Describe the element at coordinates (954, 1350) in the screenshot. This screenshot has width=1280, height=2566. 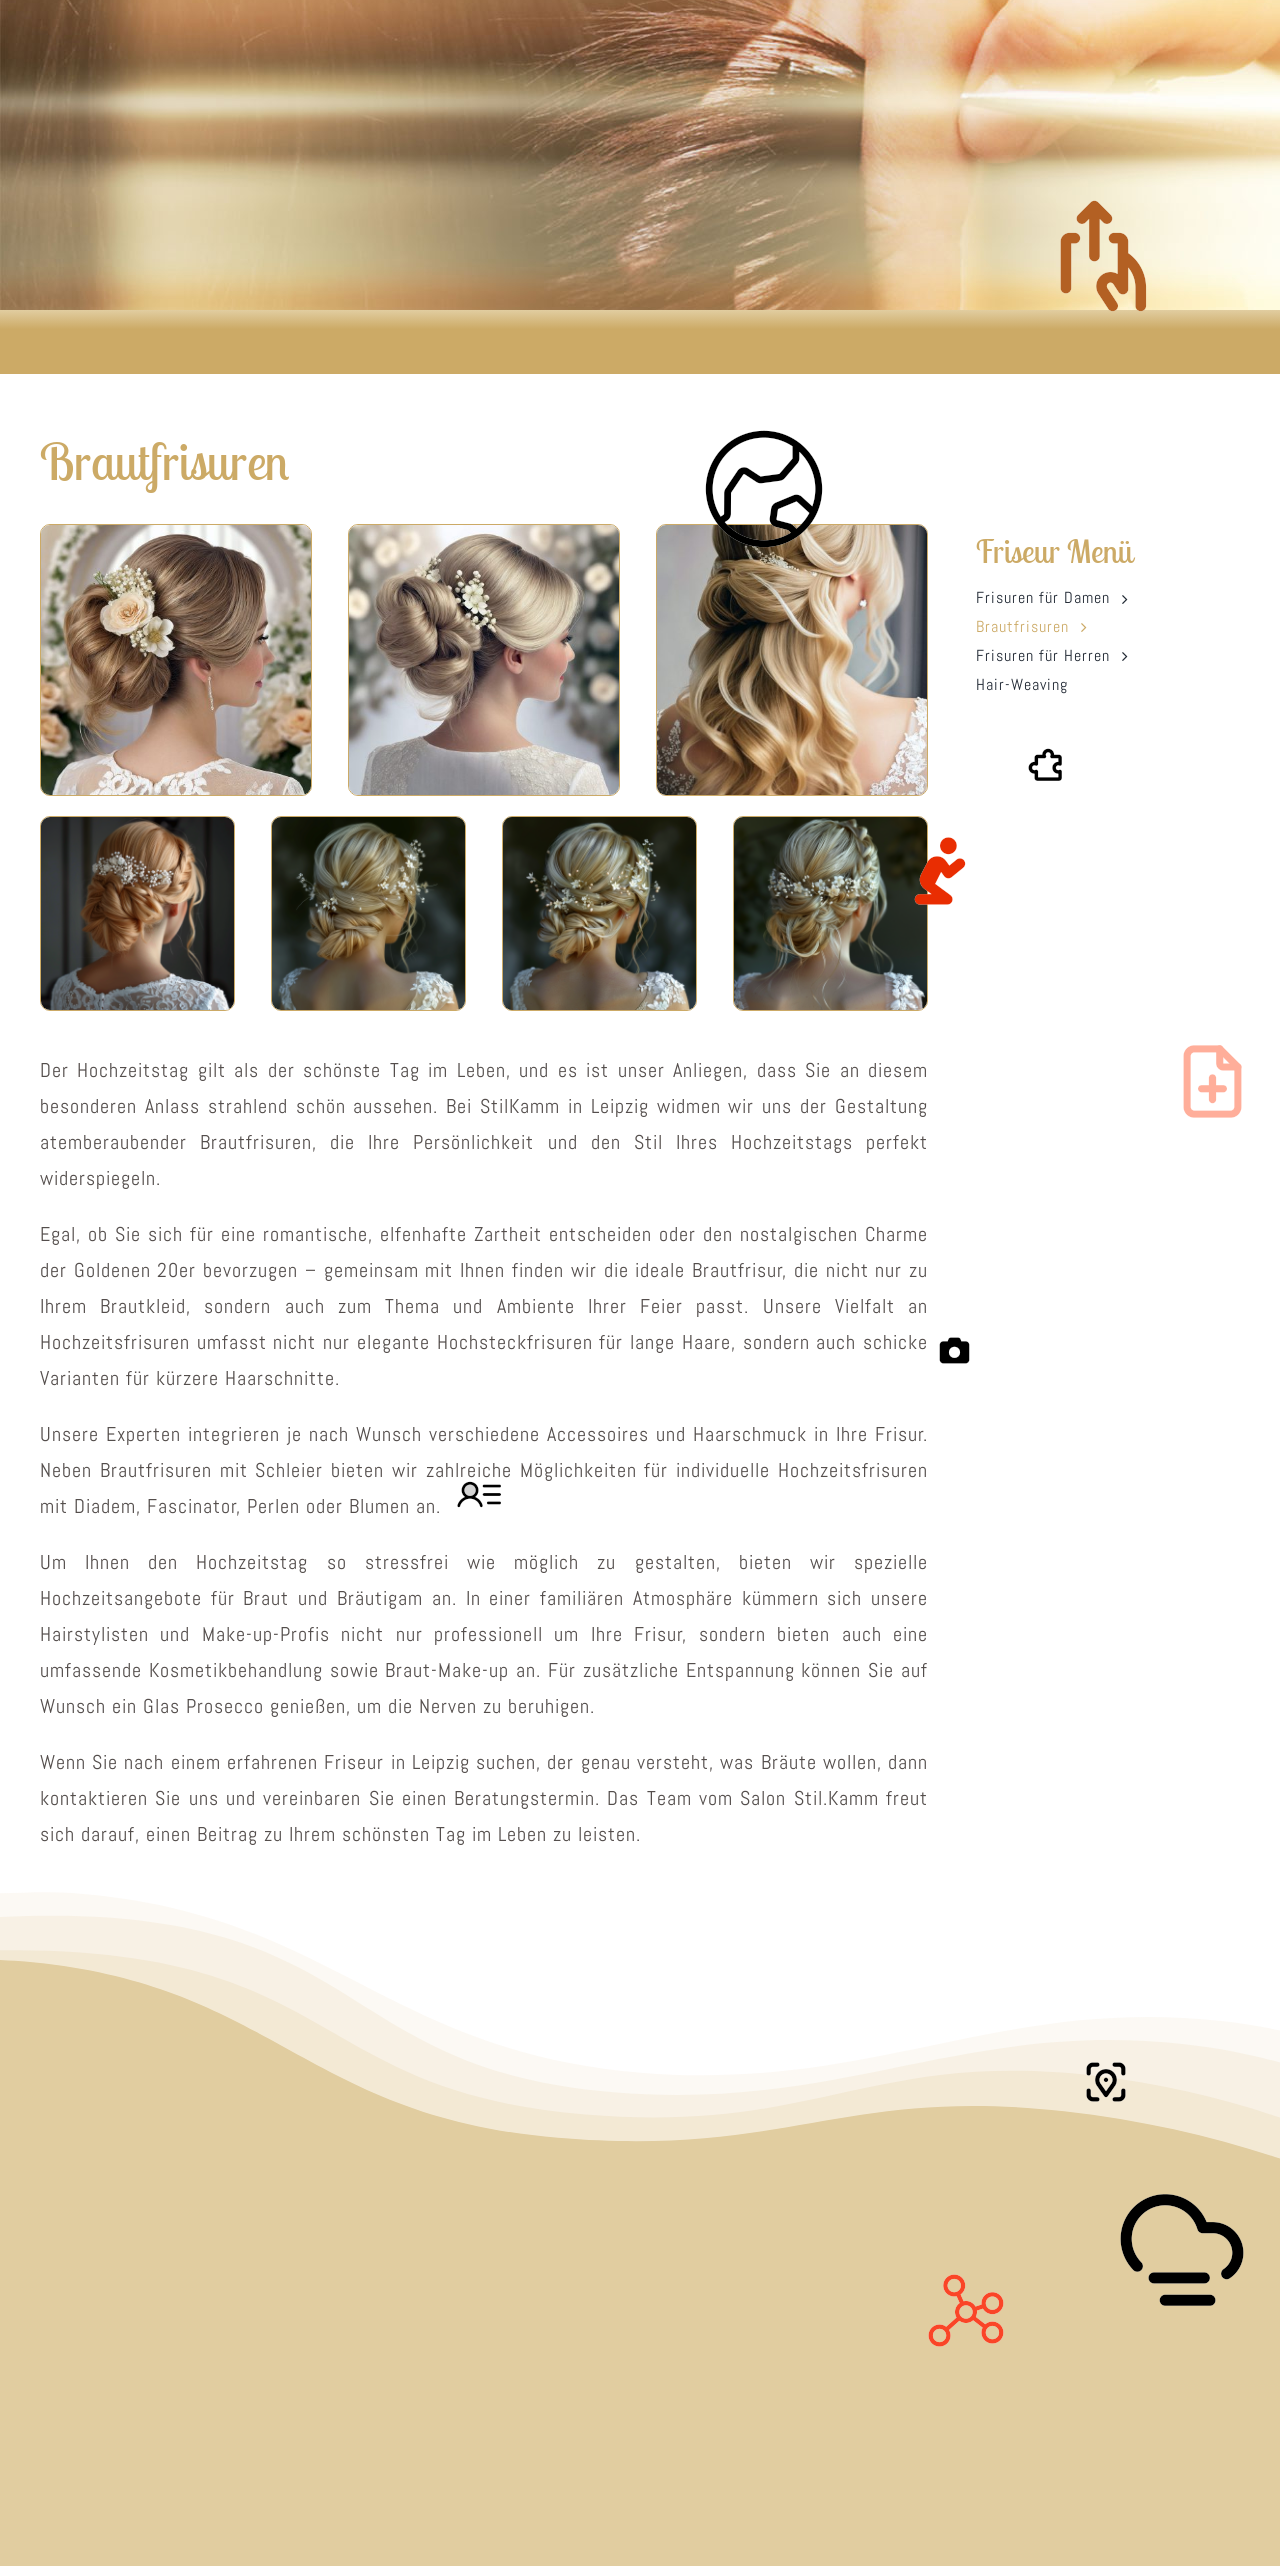
I see `take a photo` at that location.